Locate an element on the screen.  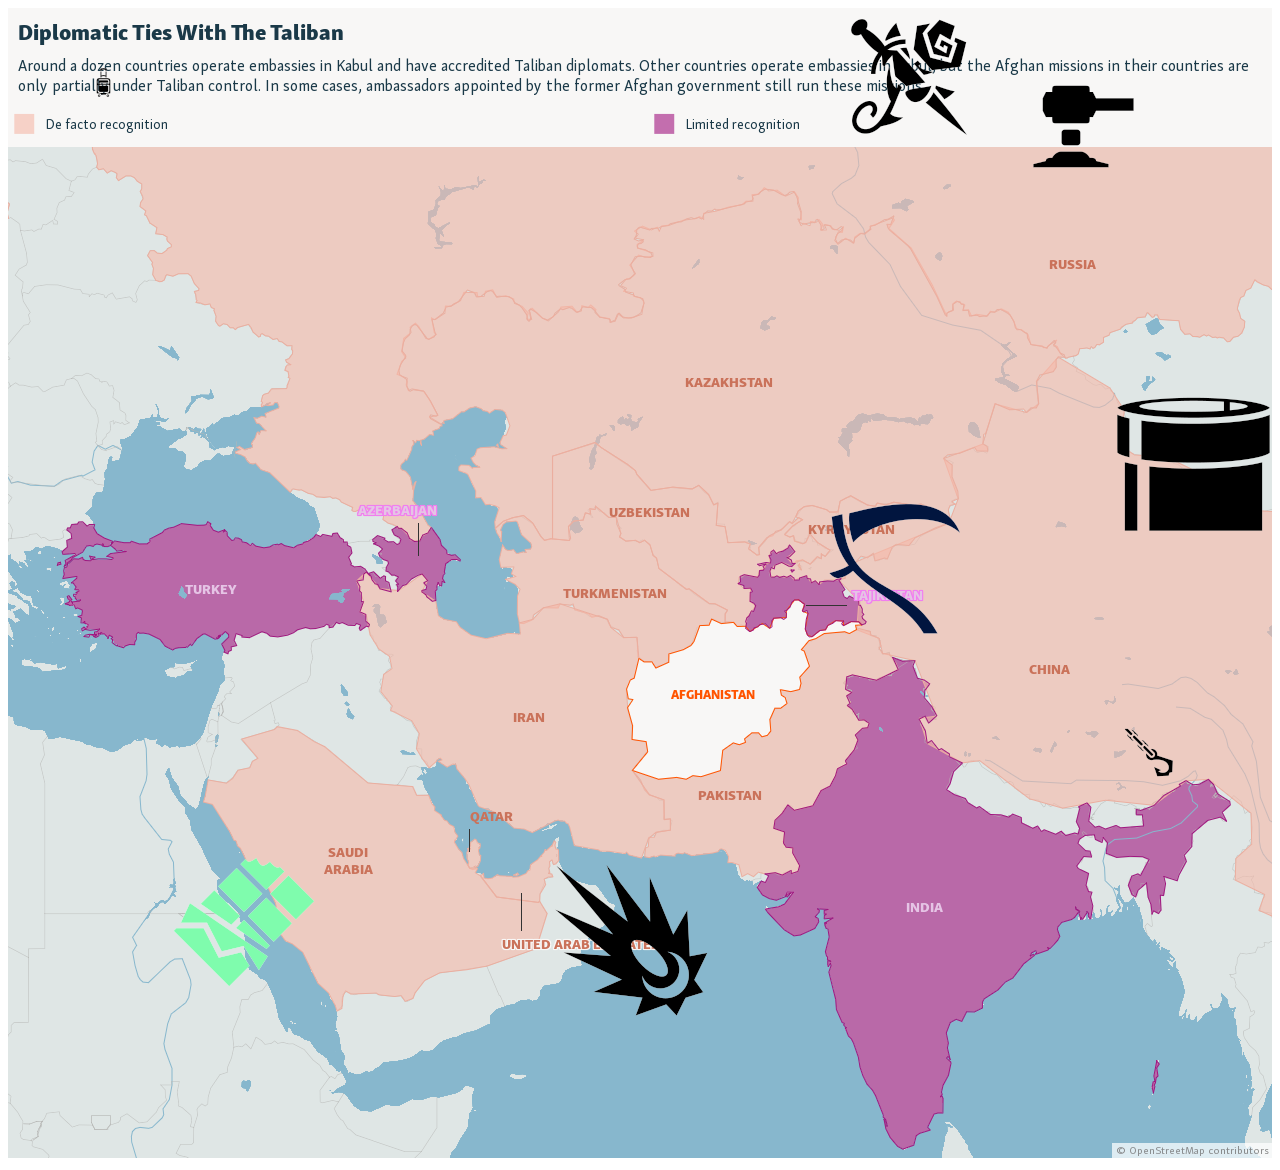
chocolate bar item or consumable in a game is located at coordinates (244, 916).